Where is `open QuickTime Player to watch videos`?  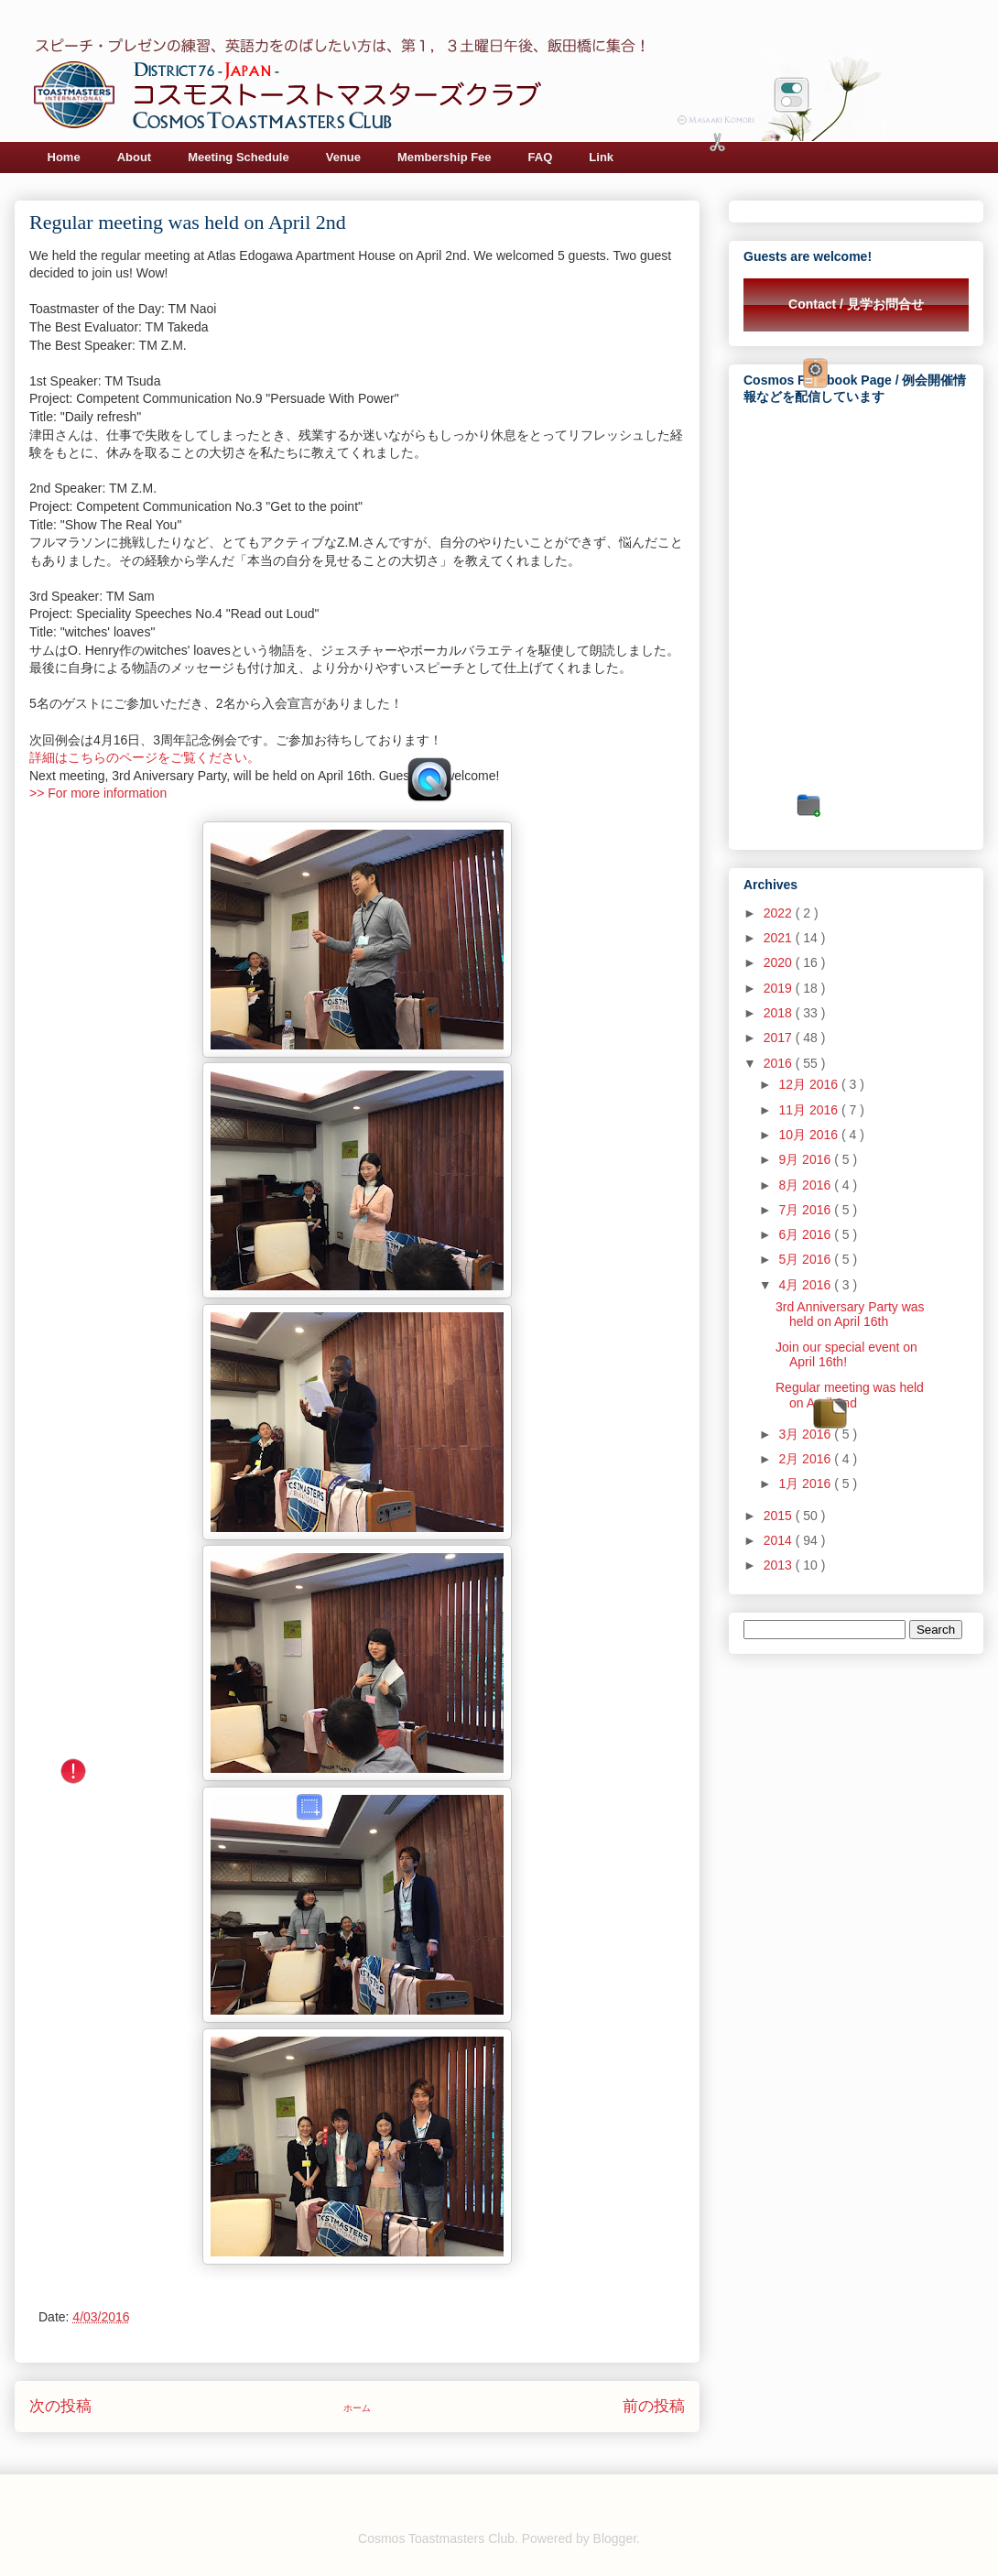 open QuickTime Player to watch videos is located at coordinates (429, 779).